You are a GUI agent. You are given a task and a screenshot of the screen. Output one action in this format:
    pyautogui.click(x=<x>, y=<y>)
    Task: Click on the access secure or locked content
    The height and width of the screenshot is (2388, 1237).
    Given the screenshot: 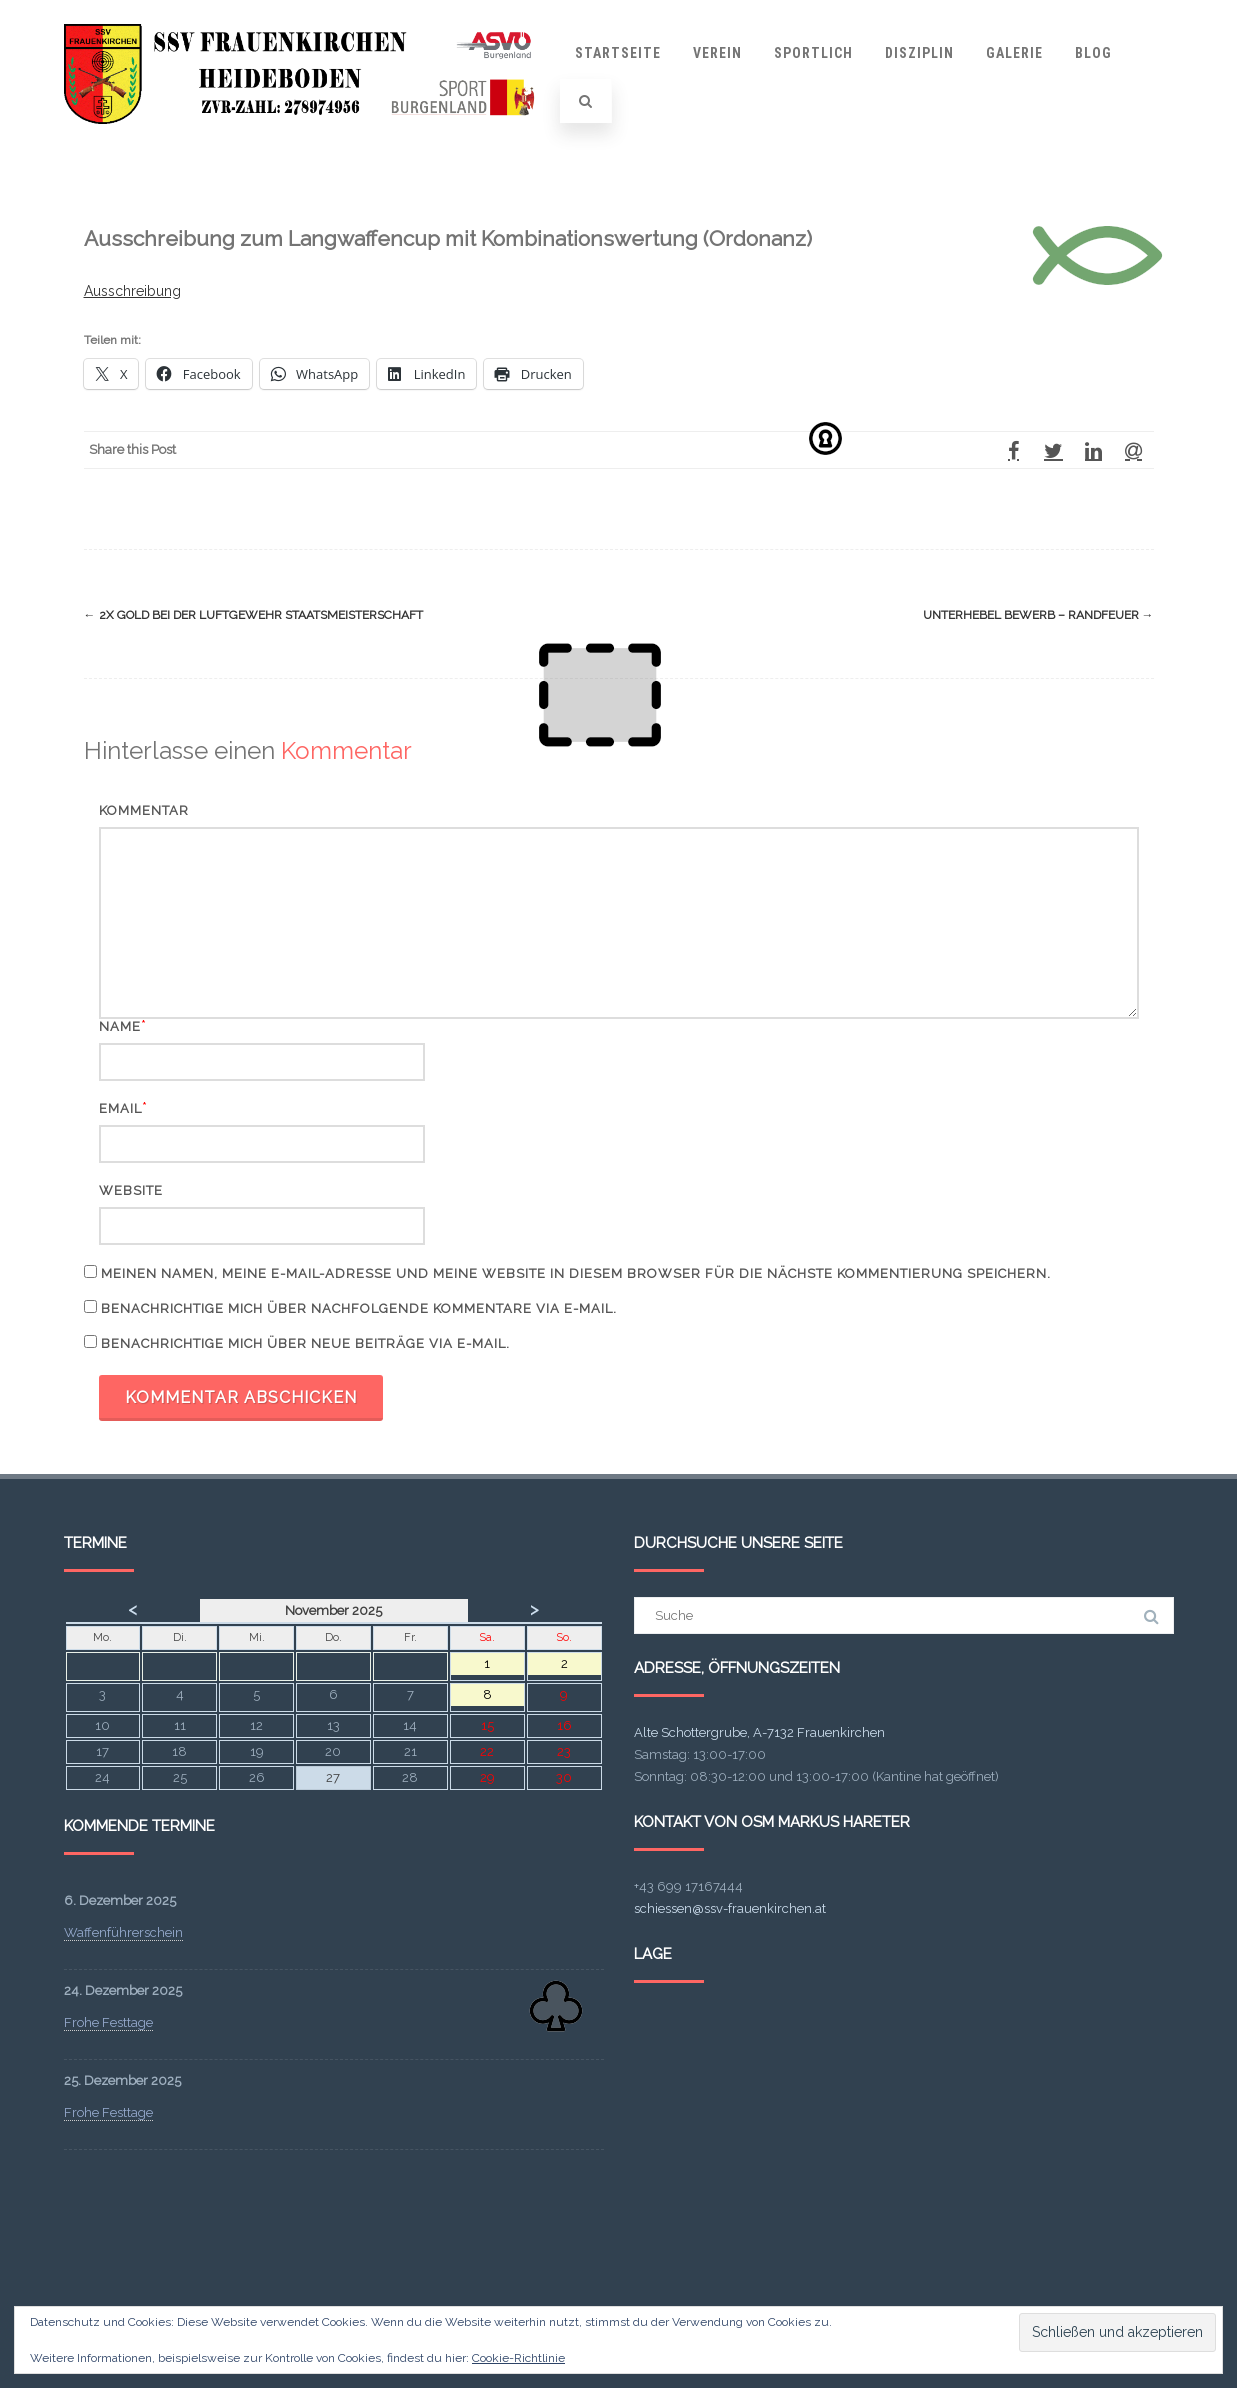 What is the action you would take?
    pyautogui.click(x=825, y=438)
    